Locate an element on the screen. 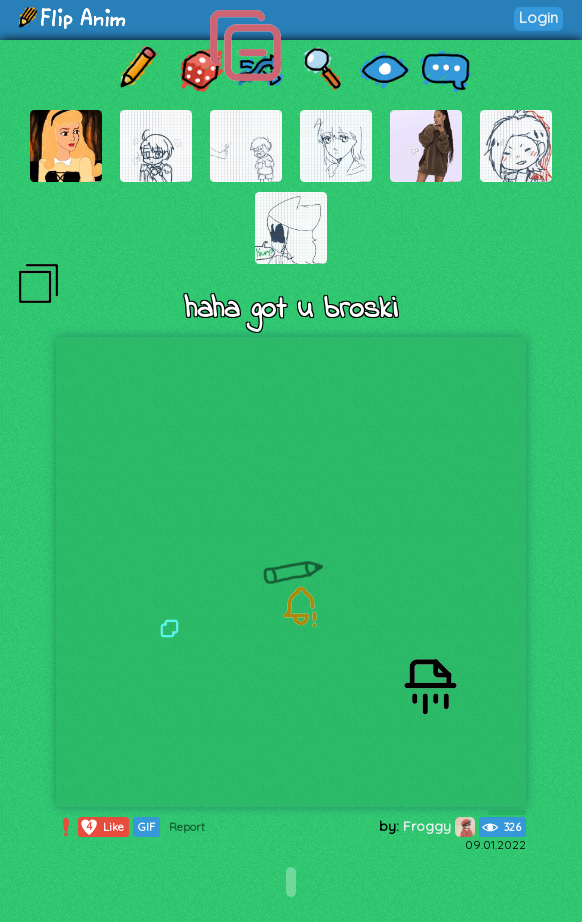 This screenshot has height=922, width=582. remove item from clipboard is located at coordinates (245, 45).